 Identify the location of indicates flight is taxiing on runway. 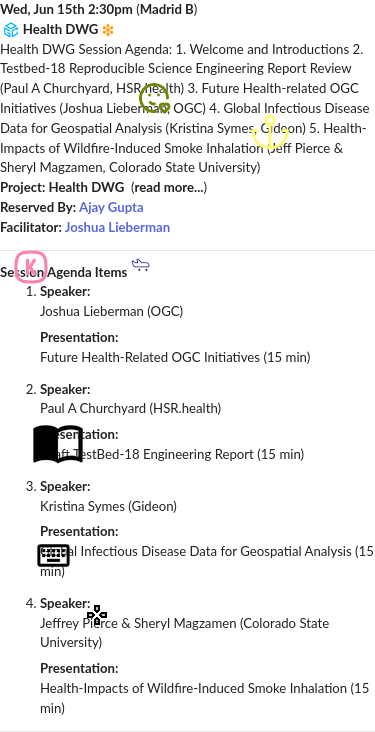
(140, 264).